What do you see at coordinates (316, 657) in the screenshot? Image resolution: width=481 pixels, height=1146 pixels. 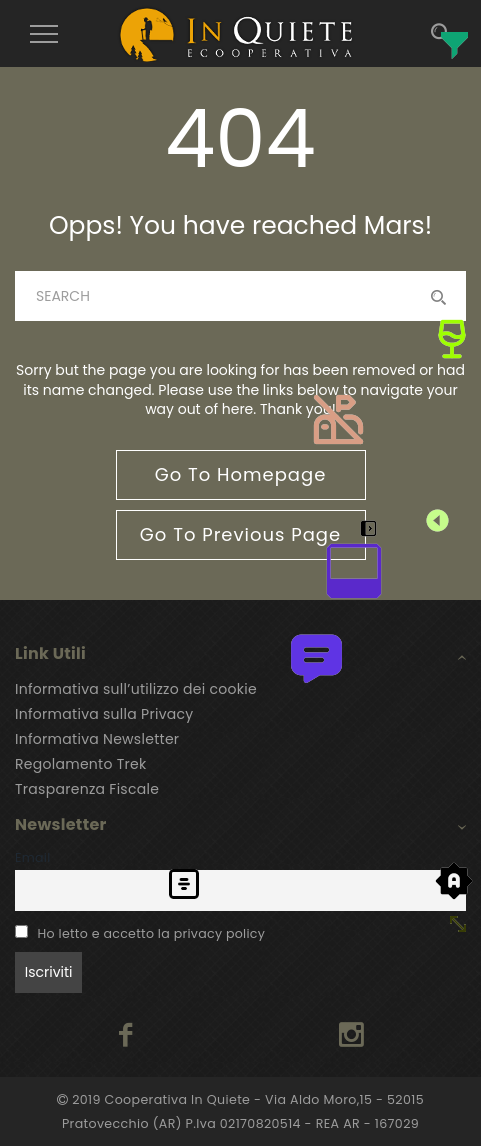 I see `open messages or chat` at bounding box center [316, 657].